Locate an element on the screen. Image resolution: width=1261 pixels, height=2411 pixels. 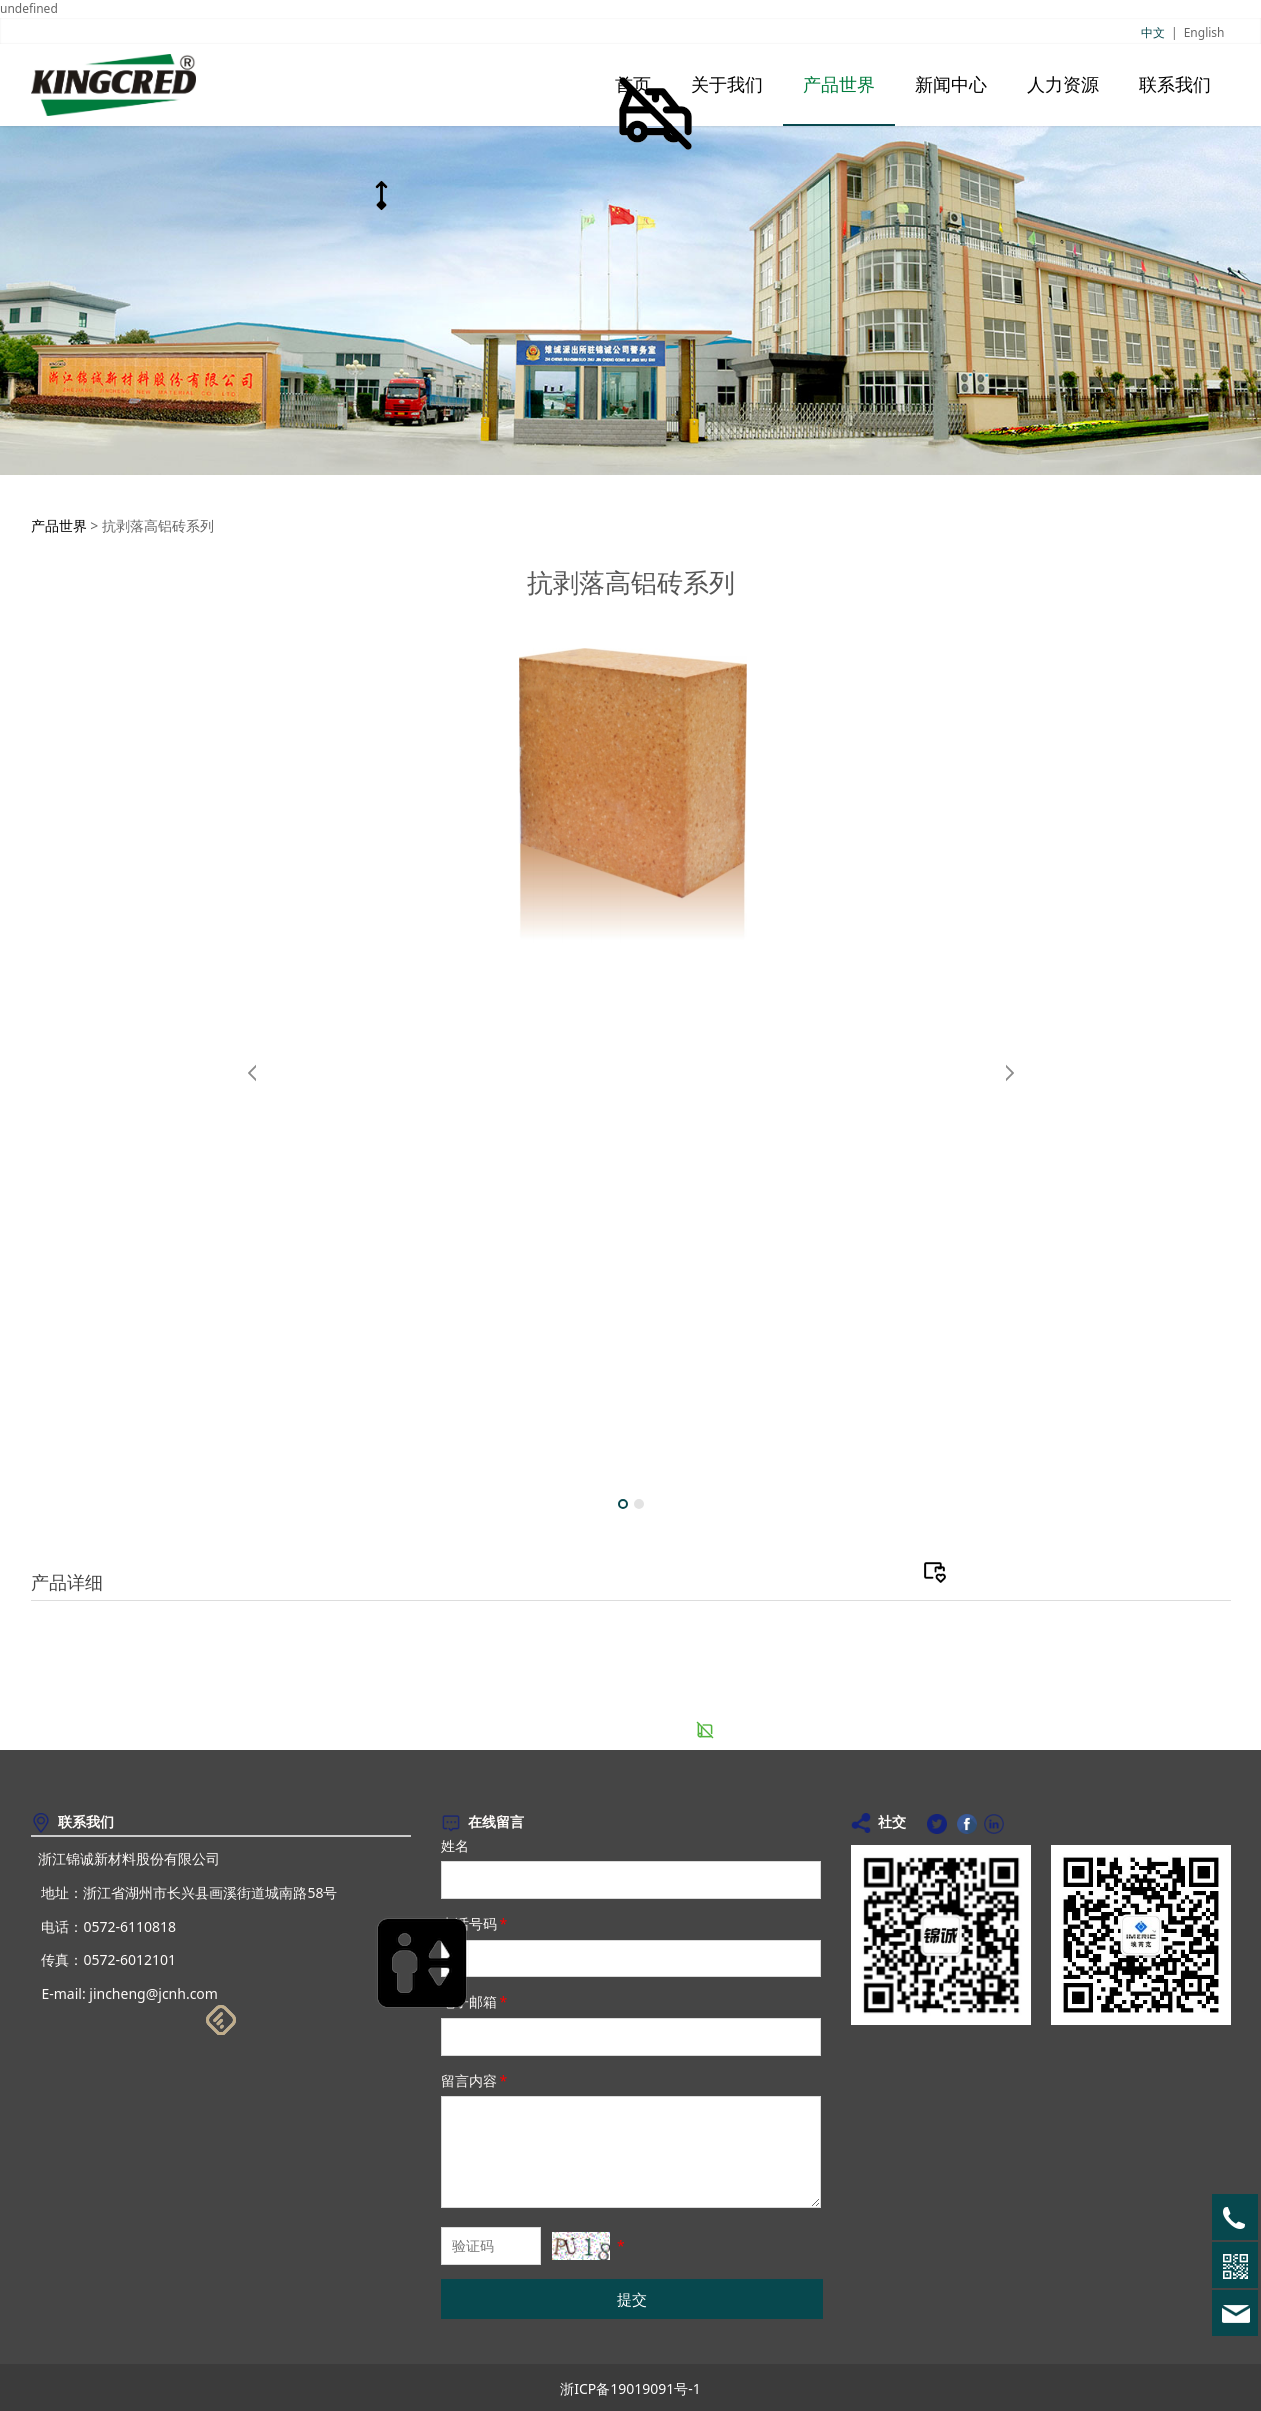
open feedly app is located at coordinates (221, 2020).